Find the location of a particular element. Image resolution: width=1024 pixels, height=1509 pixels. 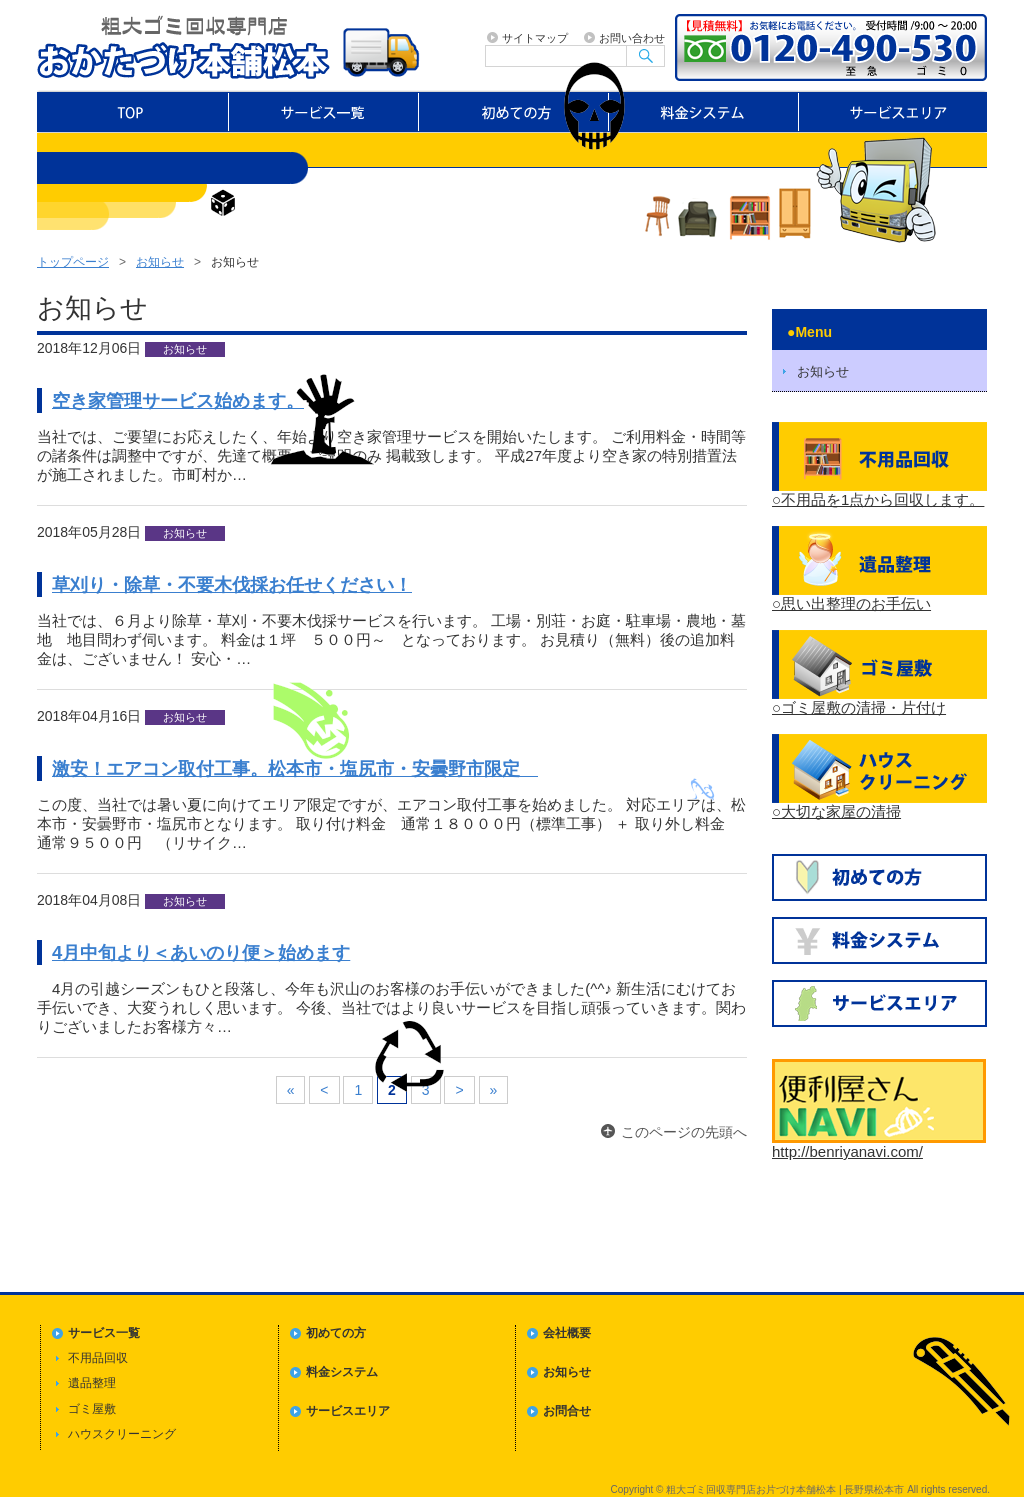

recycle or dispose of item responsibly is located at coordinates (409, 1056).